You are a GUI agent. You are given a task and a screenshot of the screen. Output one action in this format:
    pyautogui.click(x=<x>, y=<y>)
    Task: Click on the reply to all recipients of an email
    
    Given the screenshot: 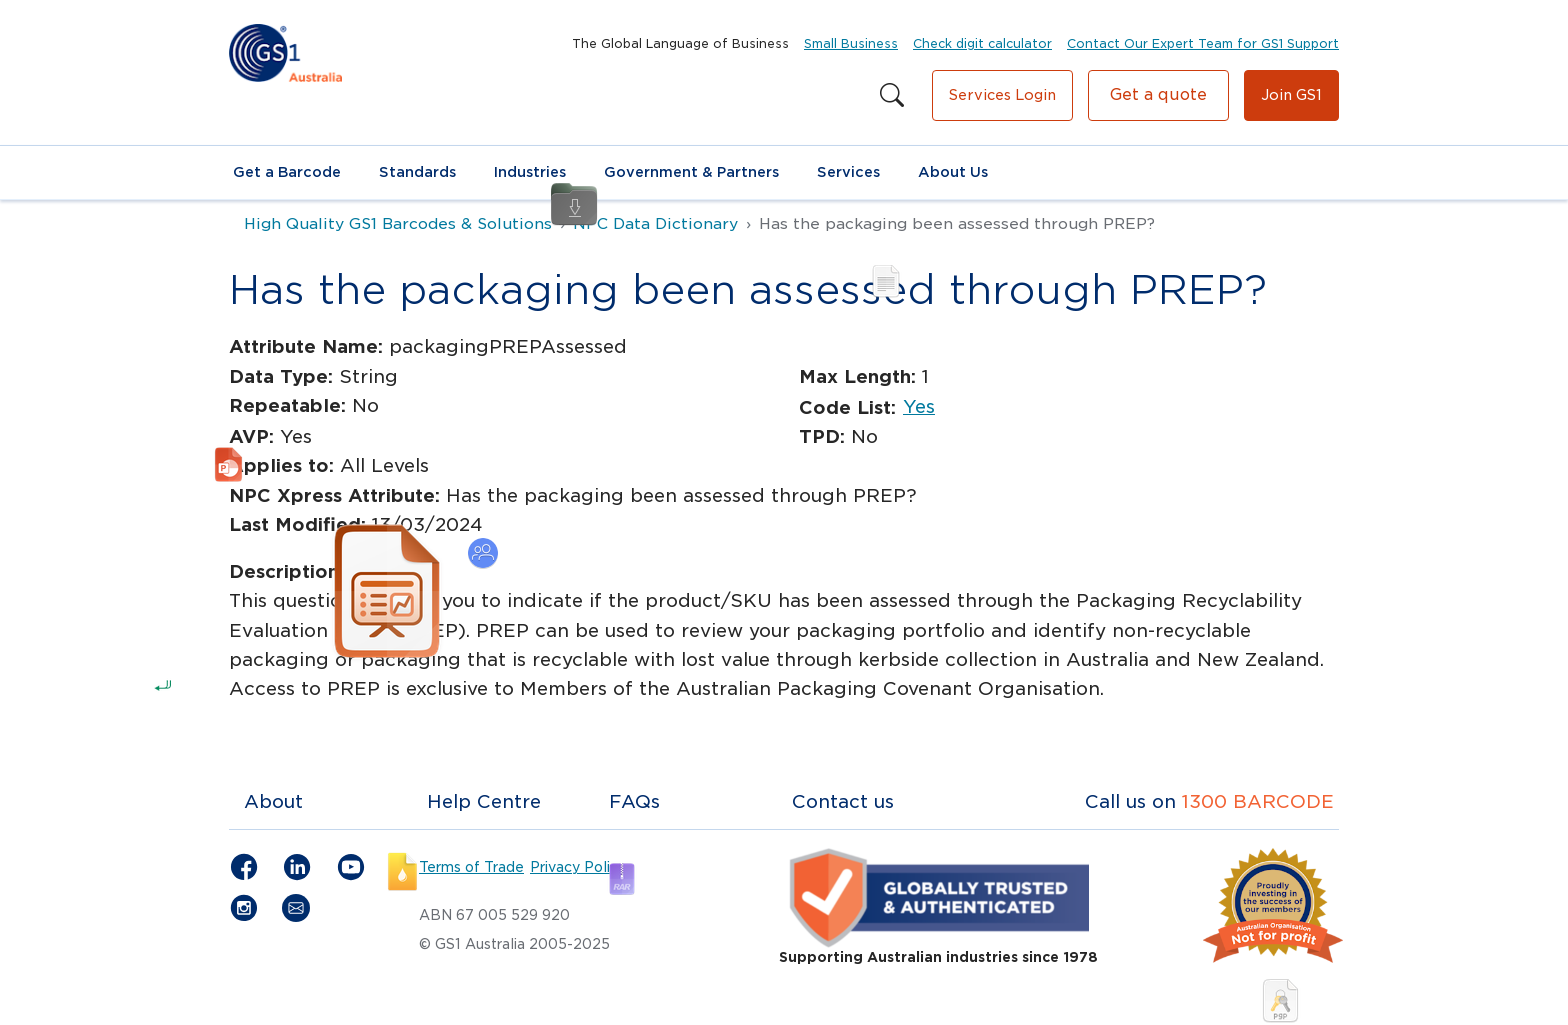 What is the action you would take?
    pyautogui.click(x=162, y=684)
    